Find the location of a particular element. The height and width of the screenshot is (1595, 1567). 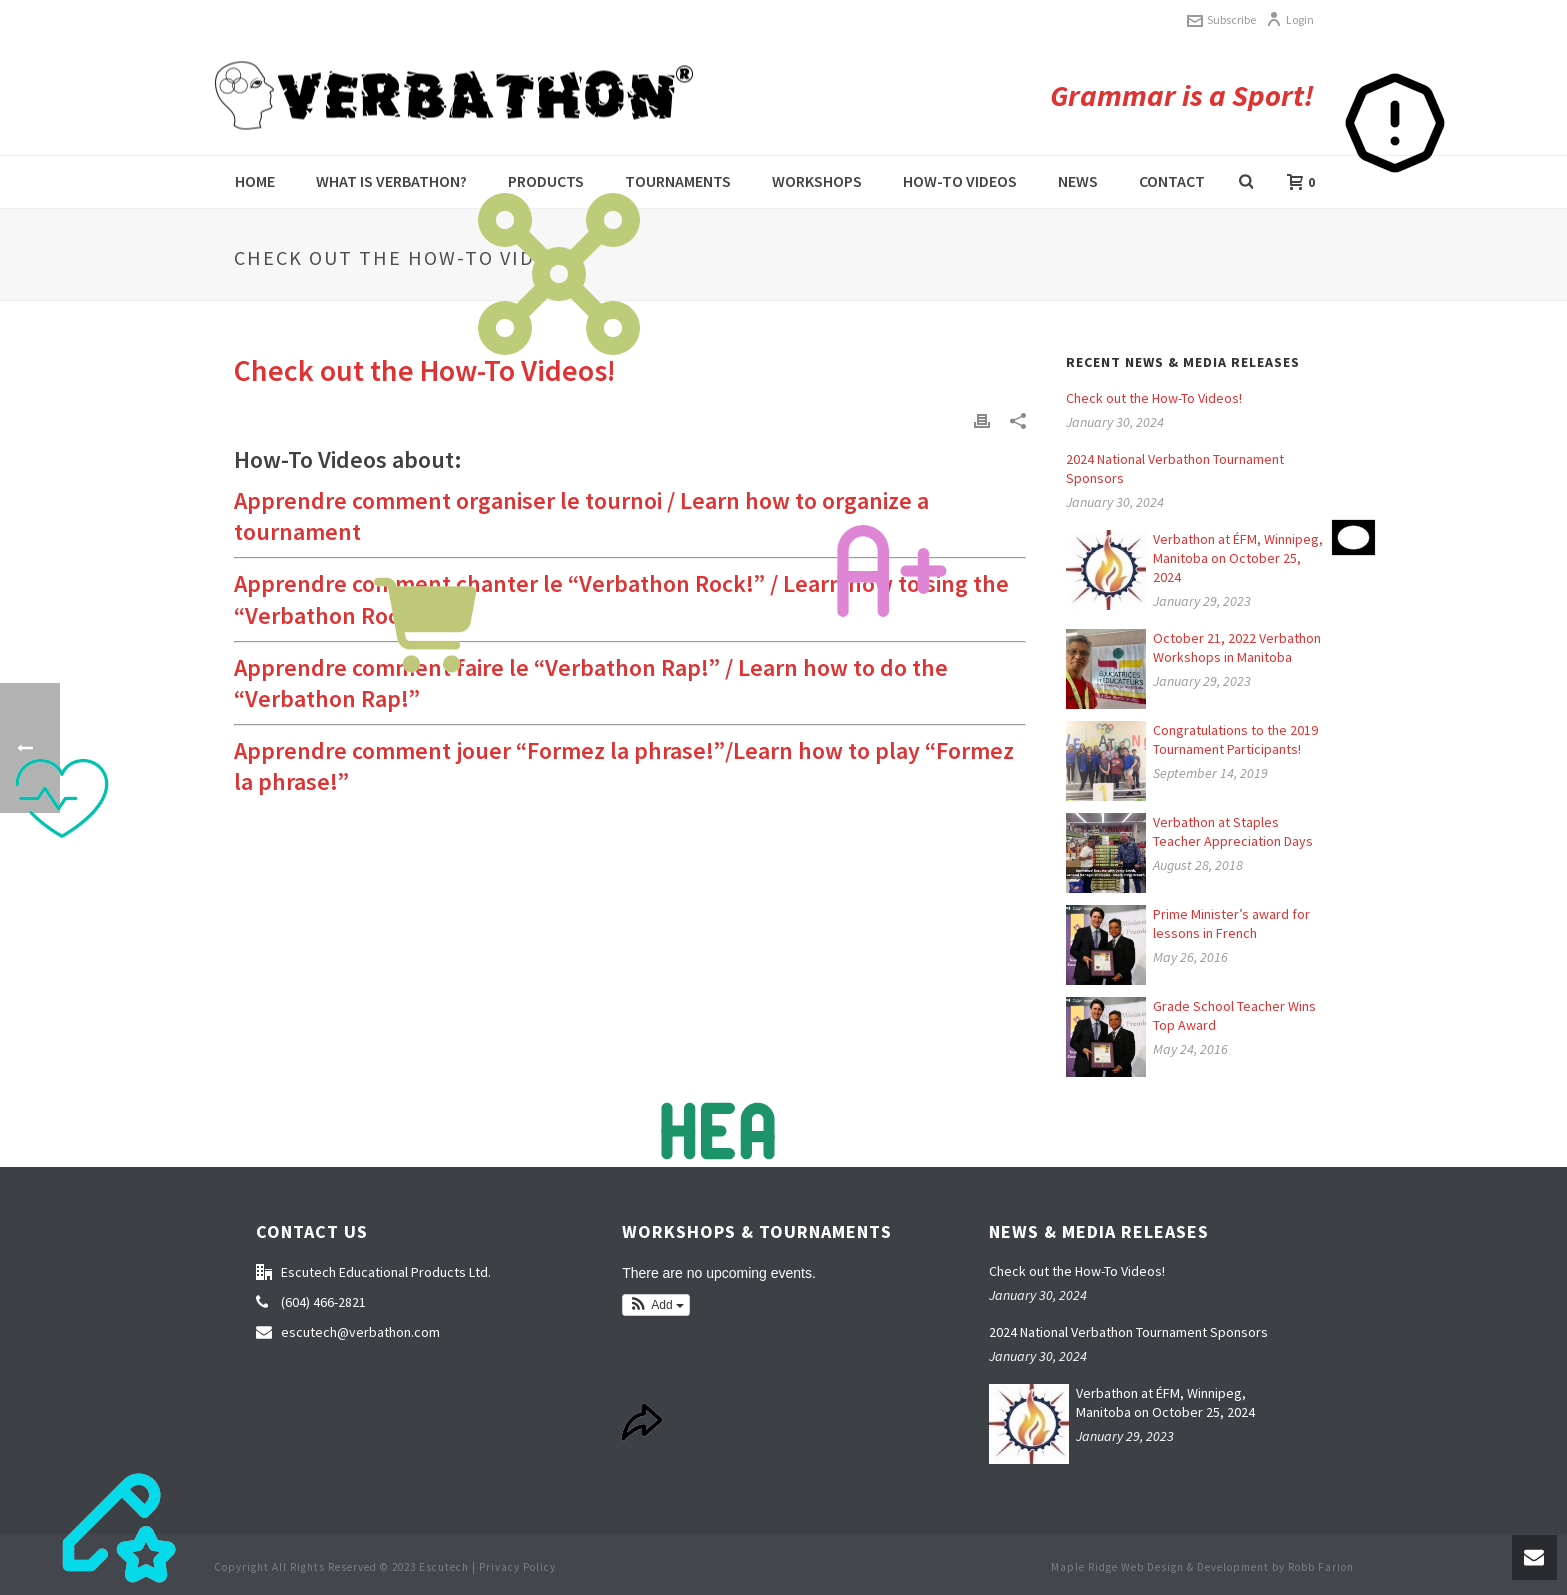

view health or fitness metrics is located at coordinates (62, 795).